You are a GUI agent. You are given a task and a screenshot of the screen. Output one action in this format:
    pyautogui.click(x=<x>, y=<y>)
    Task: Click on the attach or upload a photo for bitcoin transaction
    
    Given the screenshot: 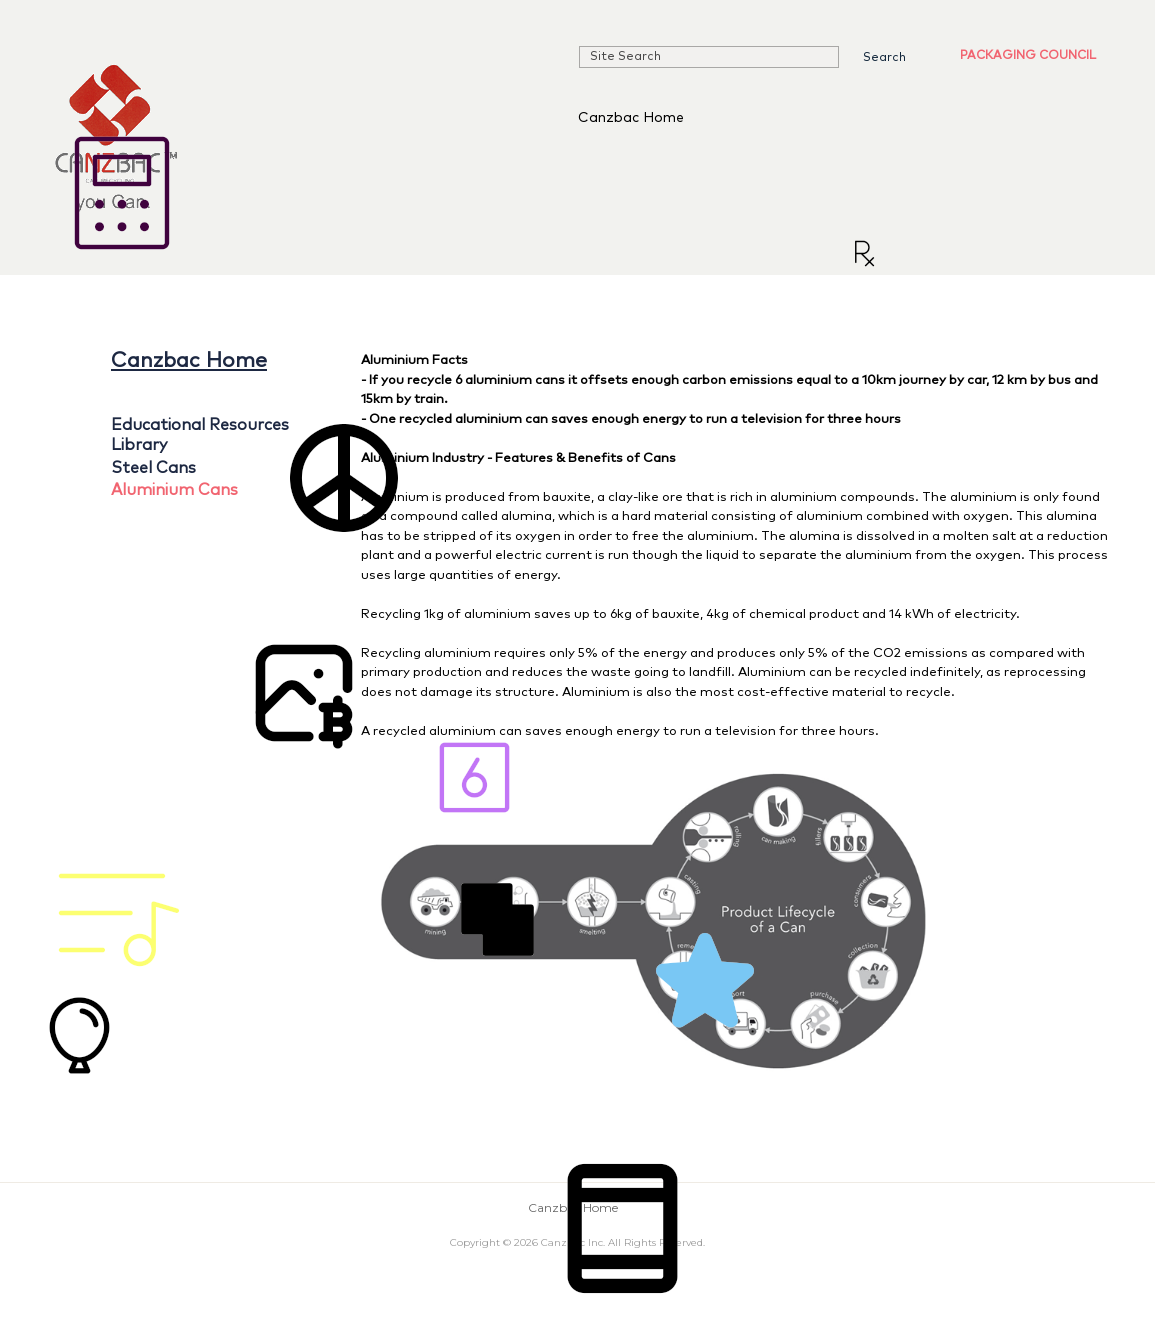 What is the action you would take?
    pyautogui.click(x=304, y=693)
    